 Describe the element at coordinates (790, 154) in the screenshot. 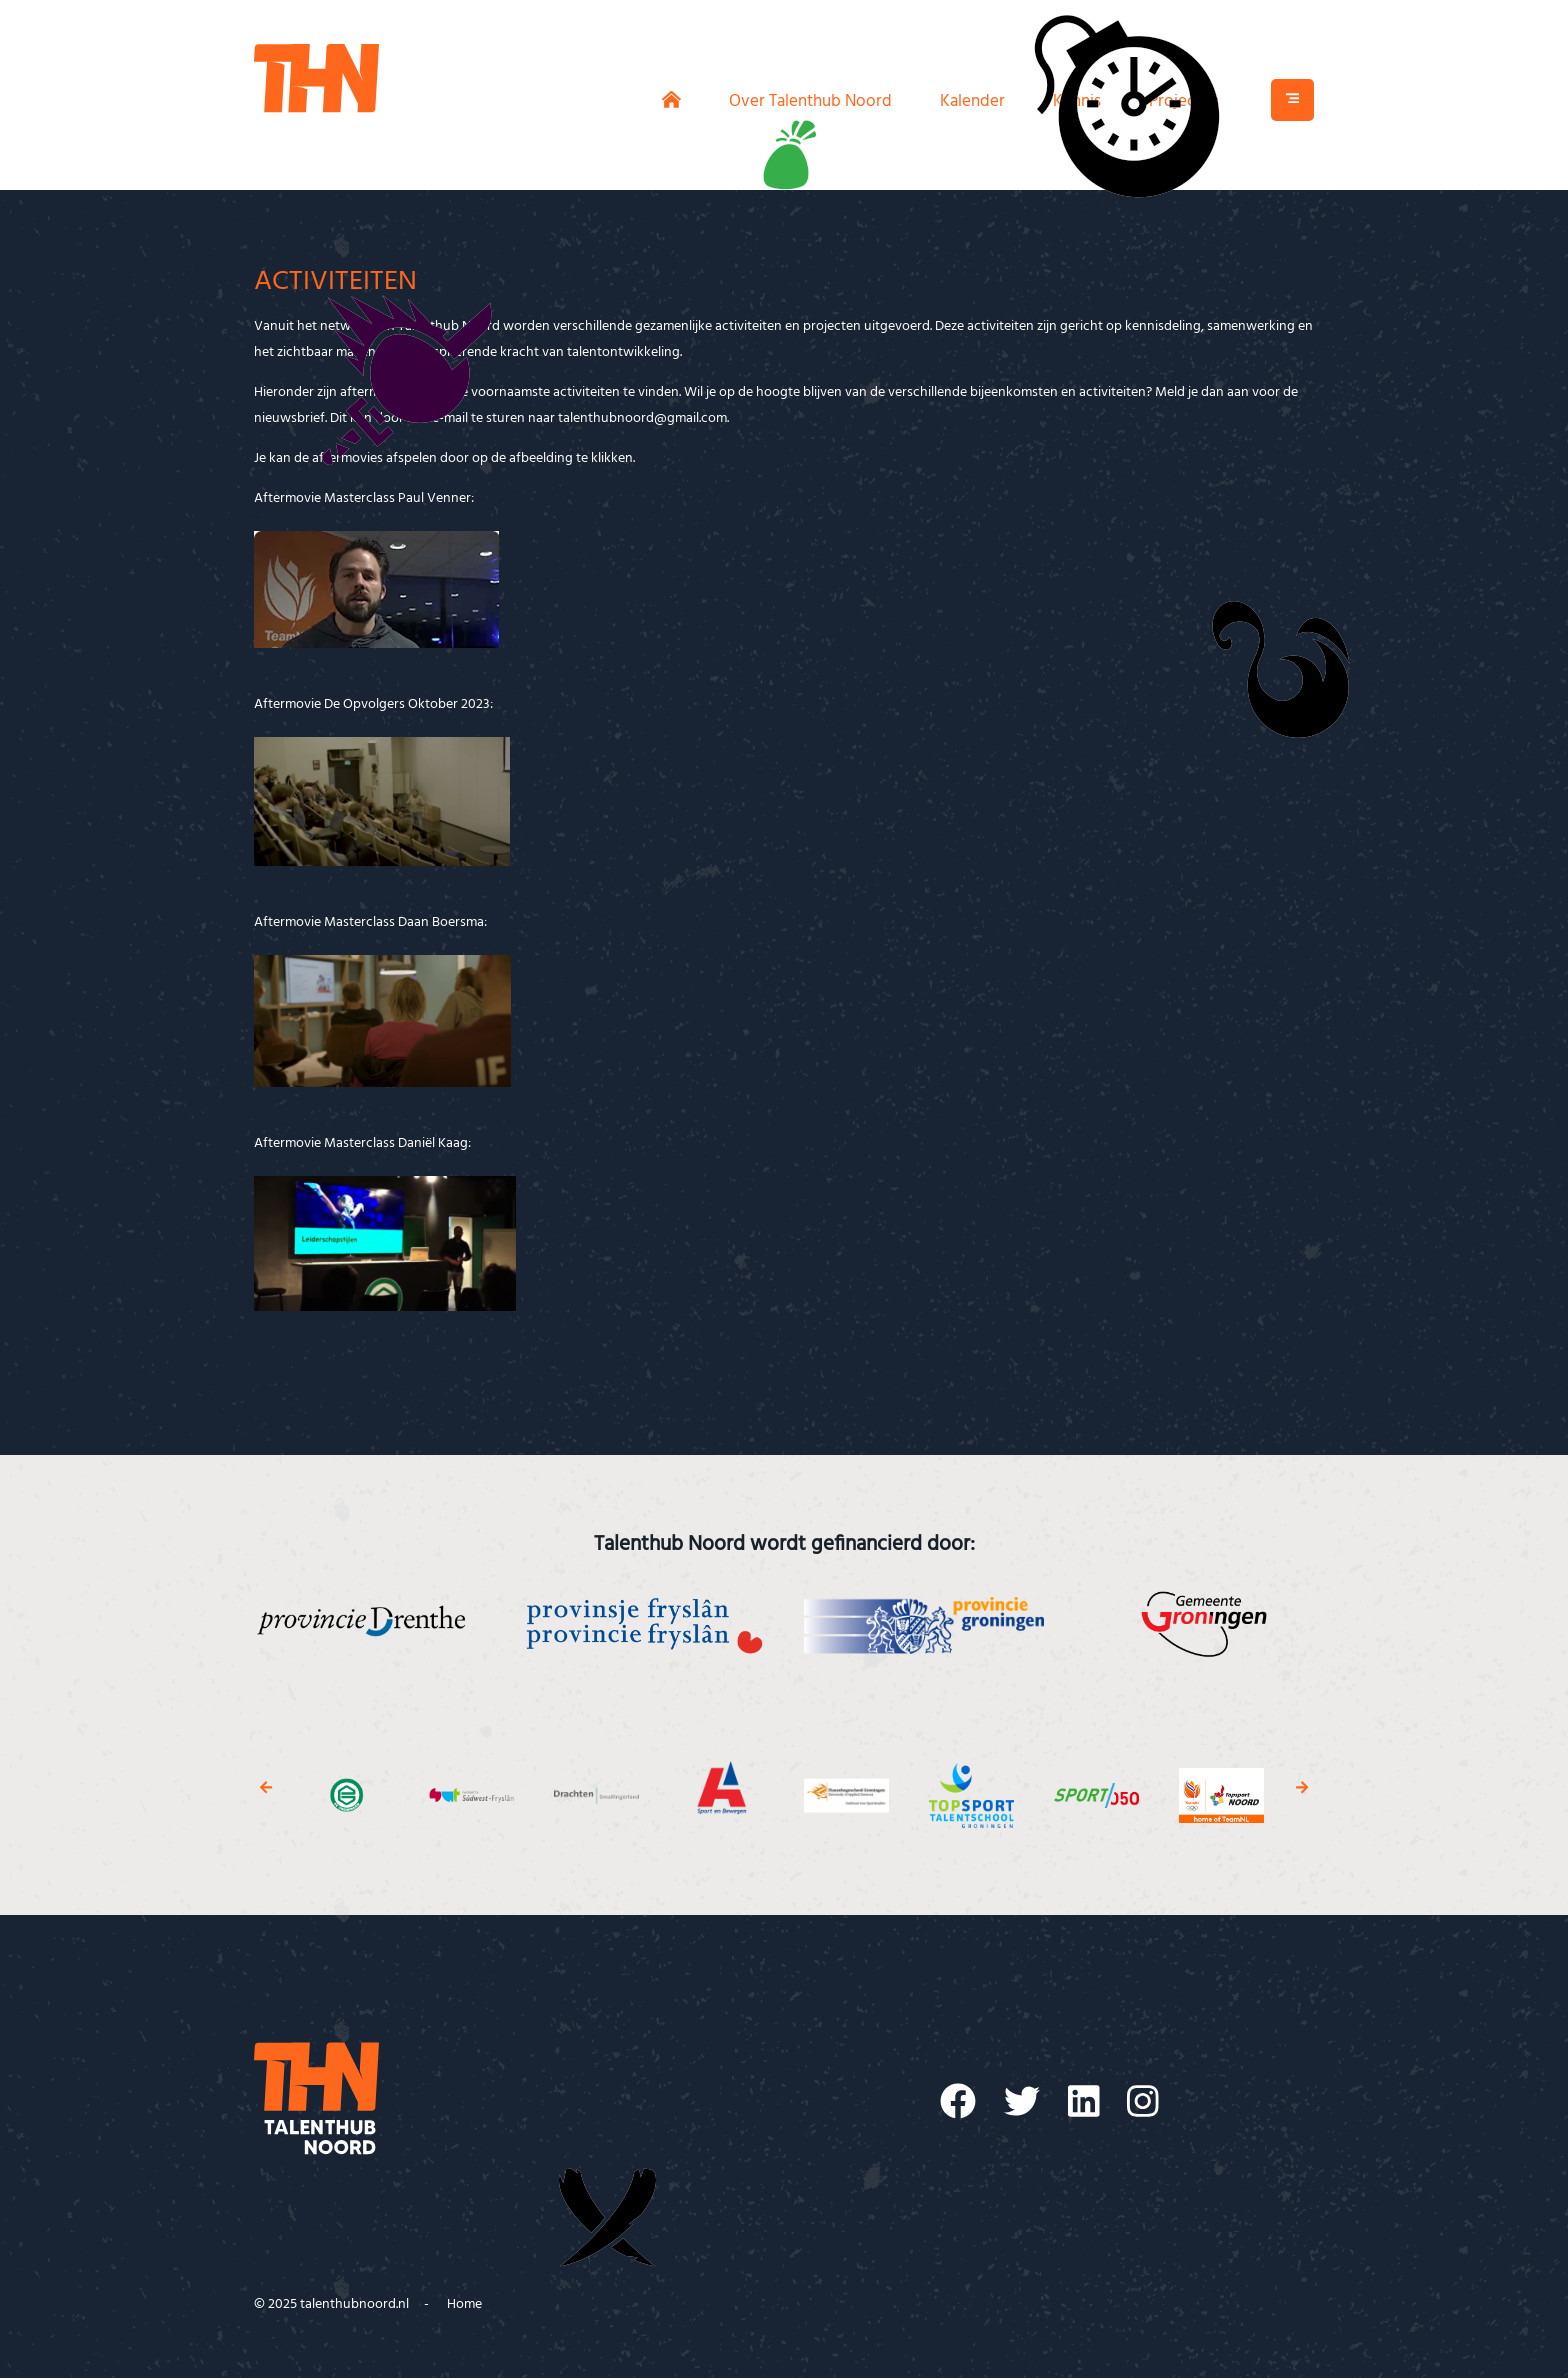

I see `swap or exchange items in inventory` at that location.